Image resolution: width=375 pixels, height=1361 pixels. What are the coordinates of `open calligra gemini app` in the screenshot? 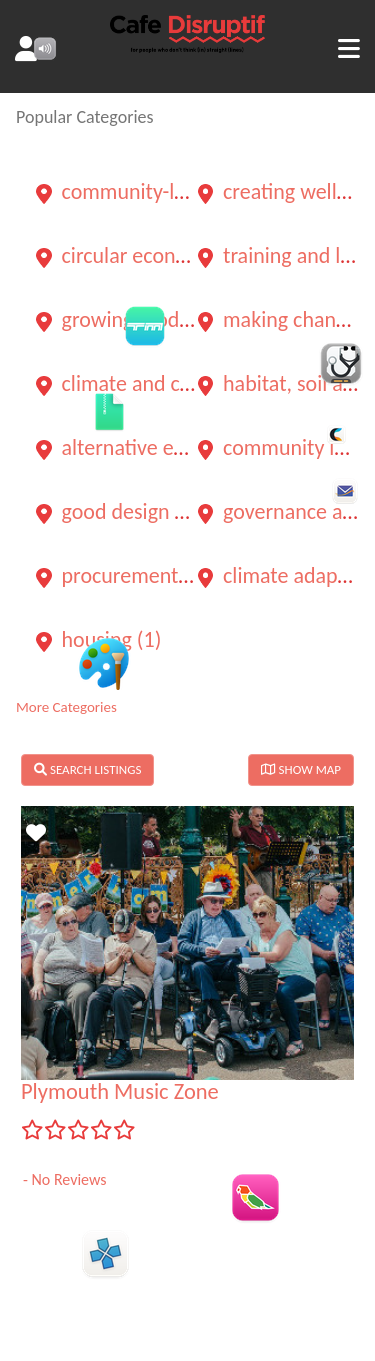 It's located at (336, 434).